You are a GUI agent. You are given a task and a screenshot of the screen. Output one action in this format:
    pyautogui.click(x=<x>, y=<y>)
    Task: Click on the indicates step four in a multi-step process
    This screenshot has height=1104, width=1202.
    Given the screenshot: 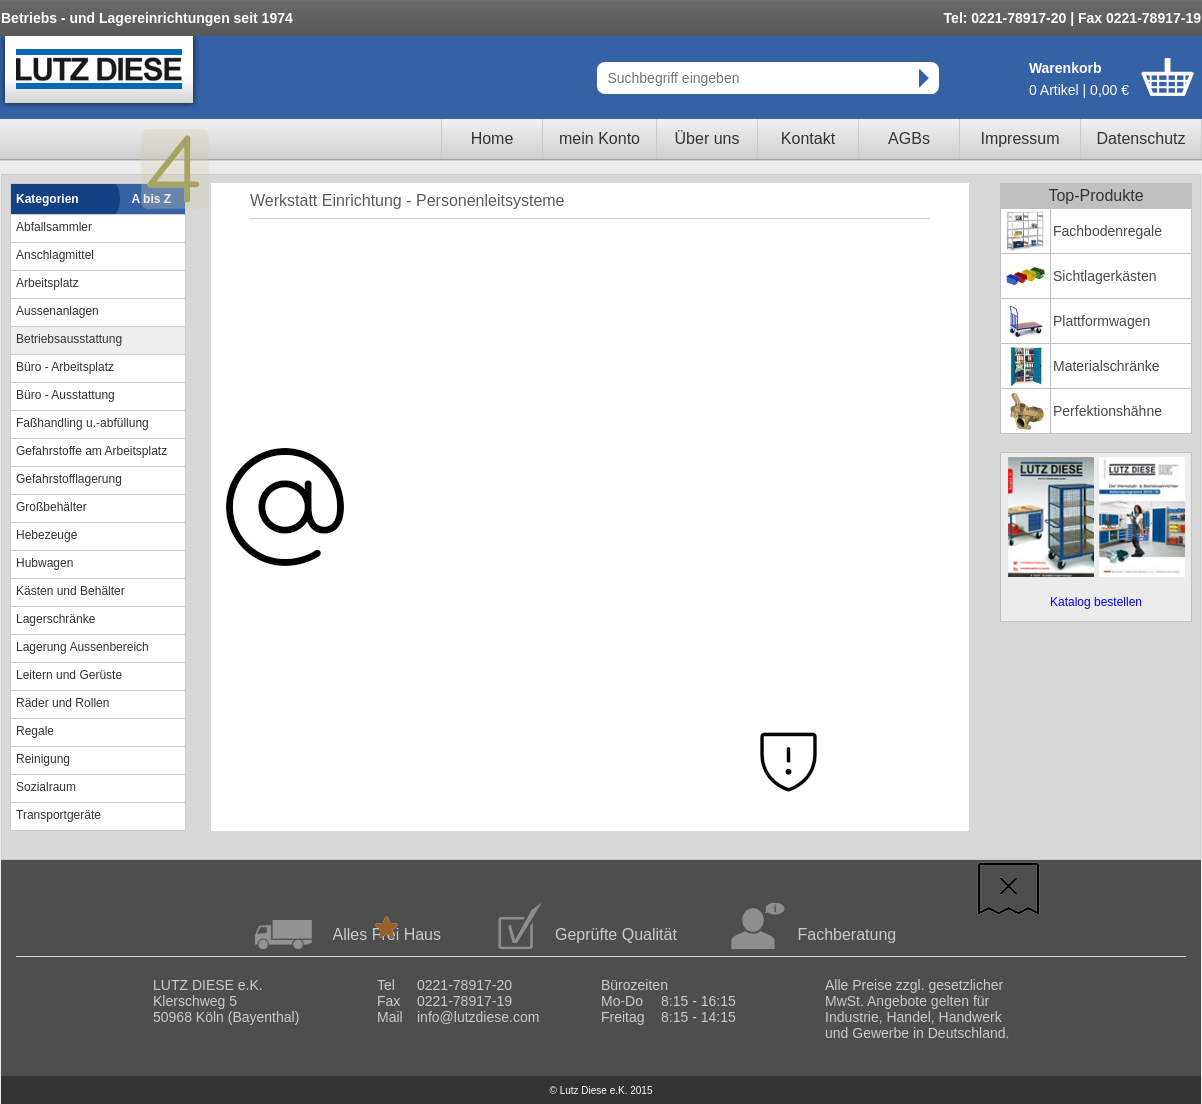 What is the action you would take?
    pyautogui.click(x=175, y=169)
    